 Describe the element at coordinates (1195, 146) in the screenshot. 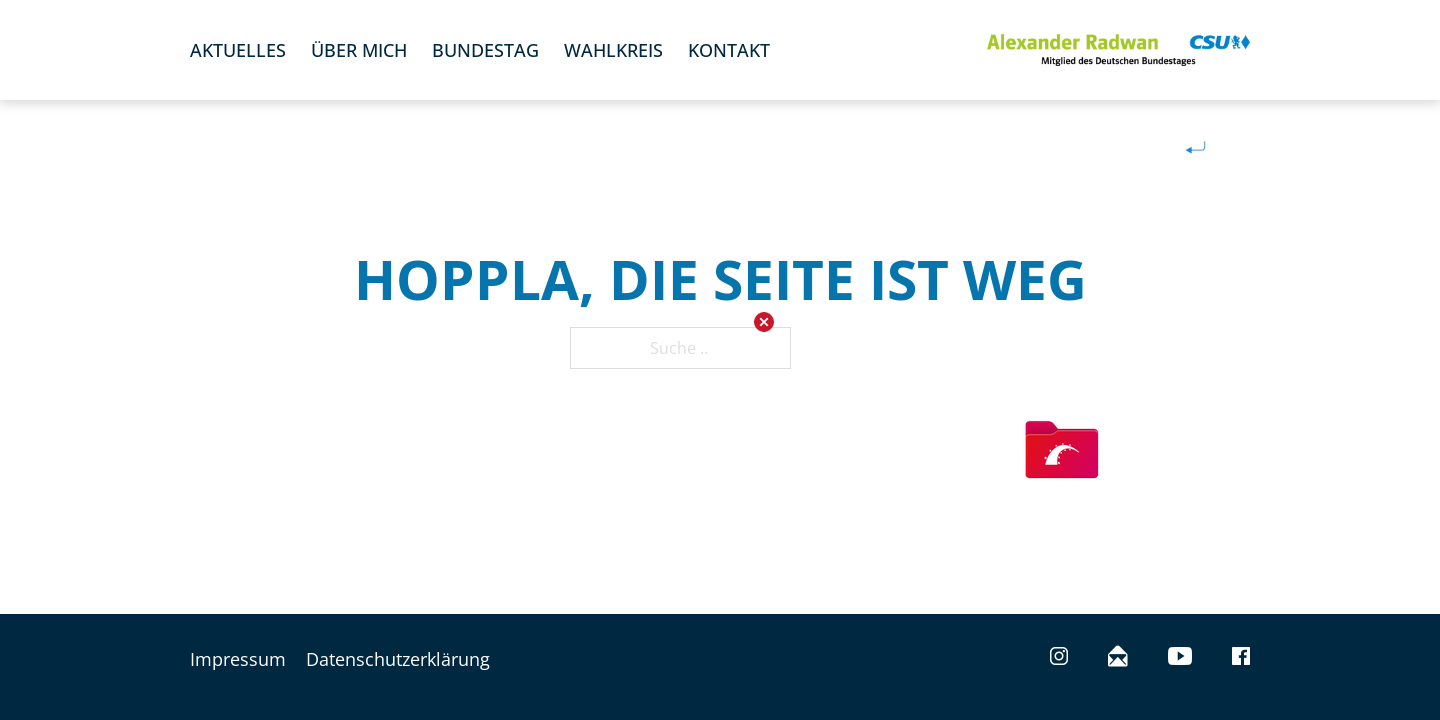

I see `reply to this email` at that location.